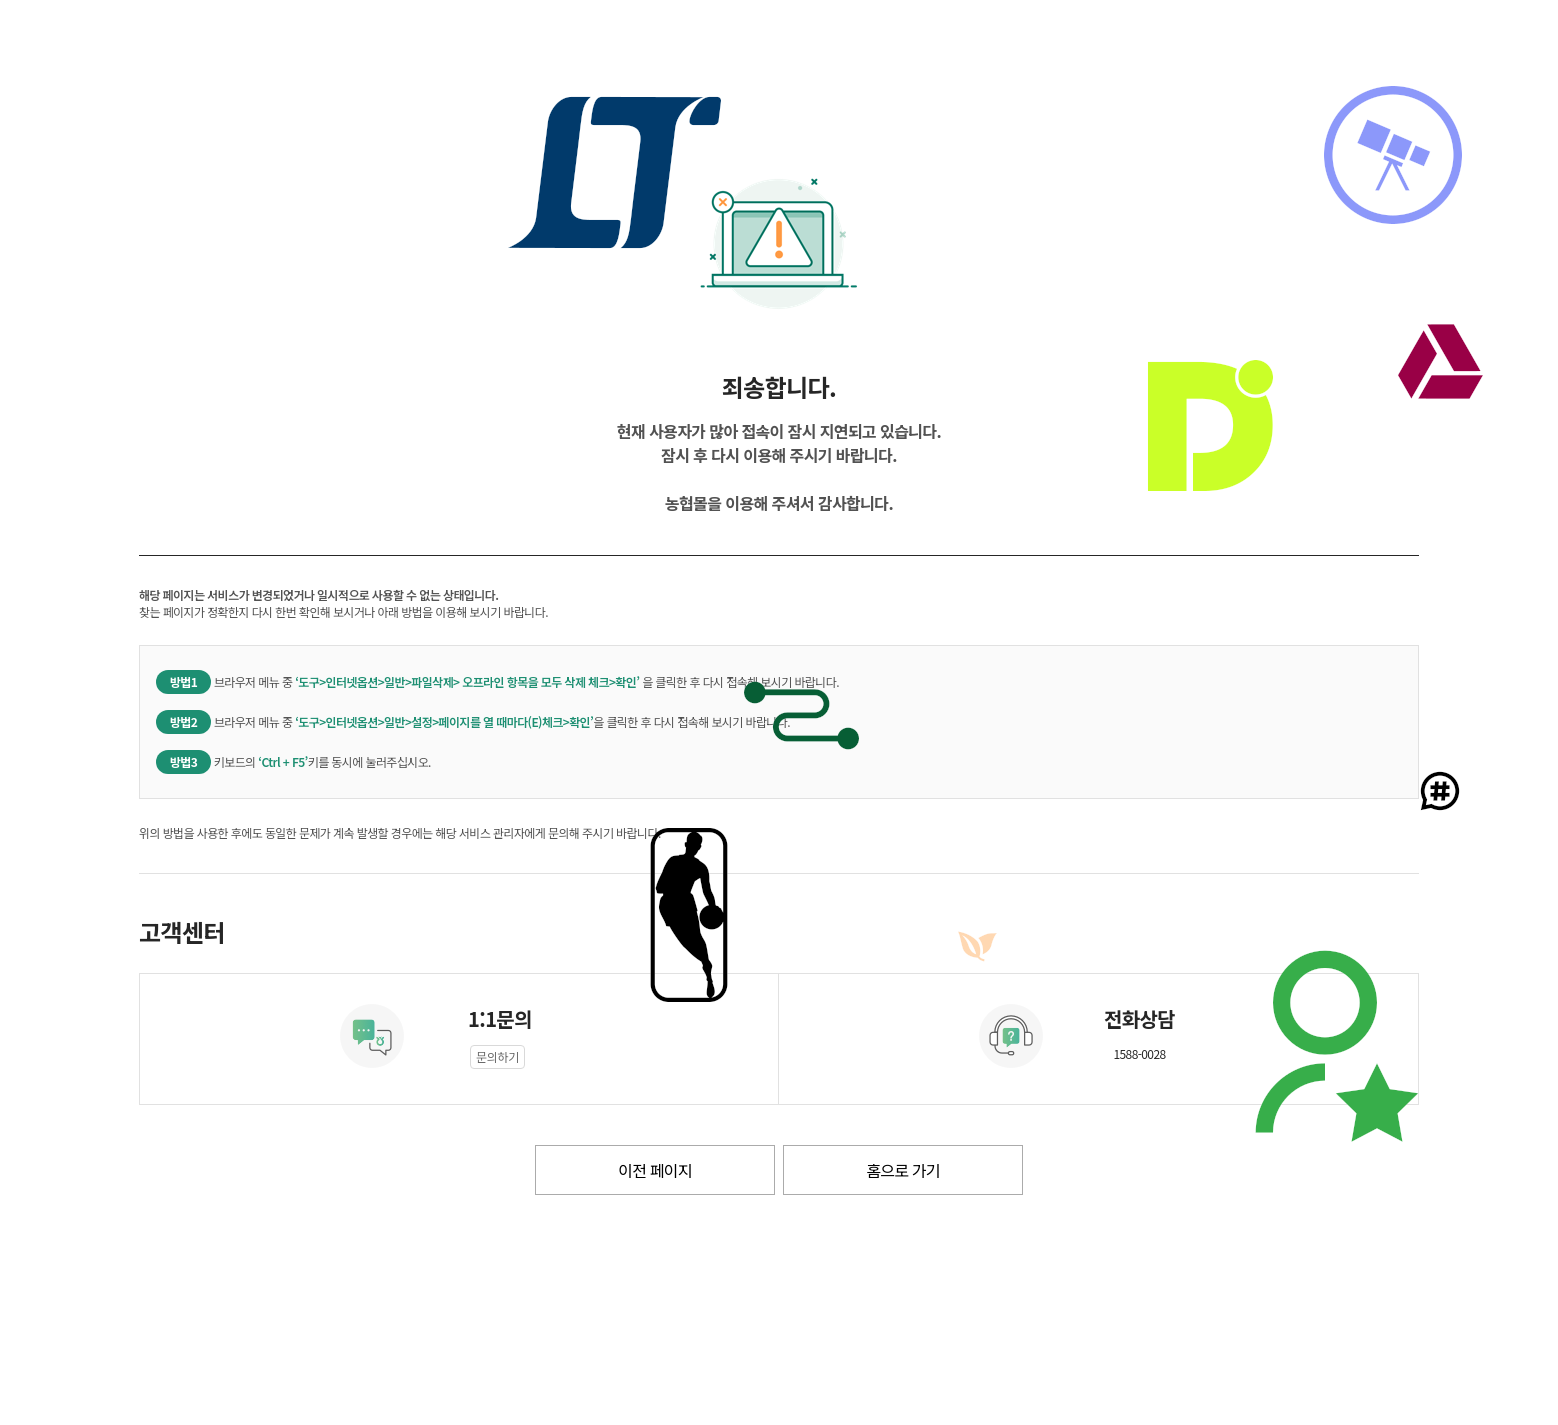 This screenshot has width=1558, height=1425. Describe the element at coordinates (1440, 791) in the screenshot. I see `open a threaded conversation` at that location.